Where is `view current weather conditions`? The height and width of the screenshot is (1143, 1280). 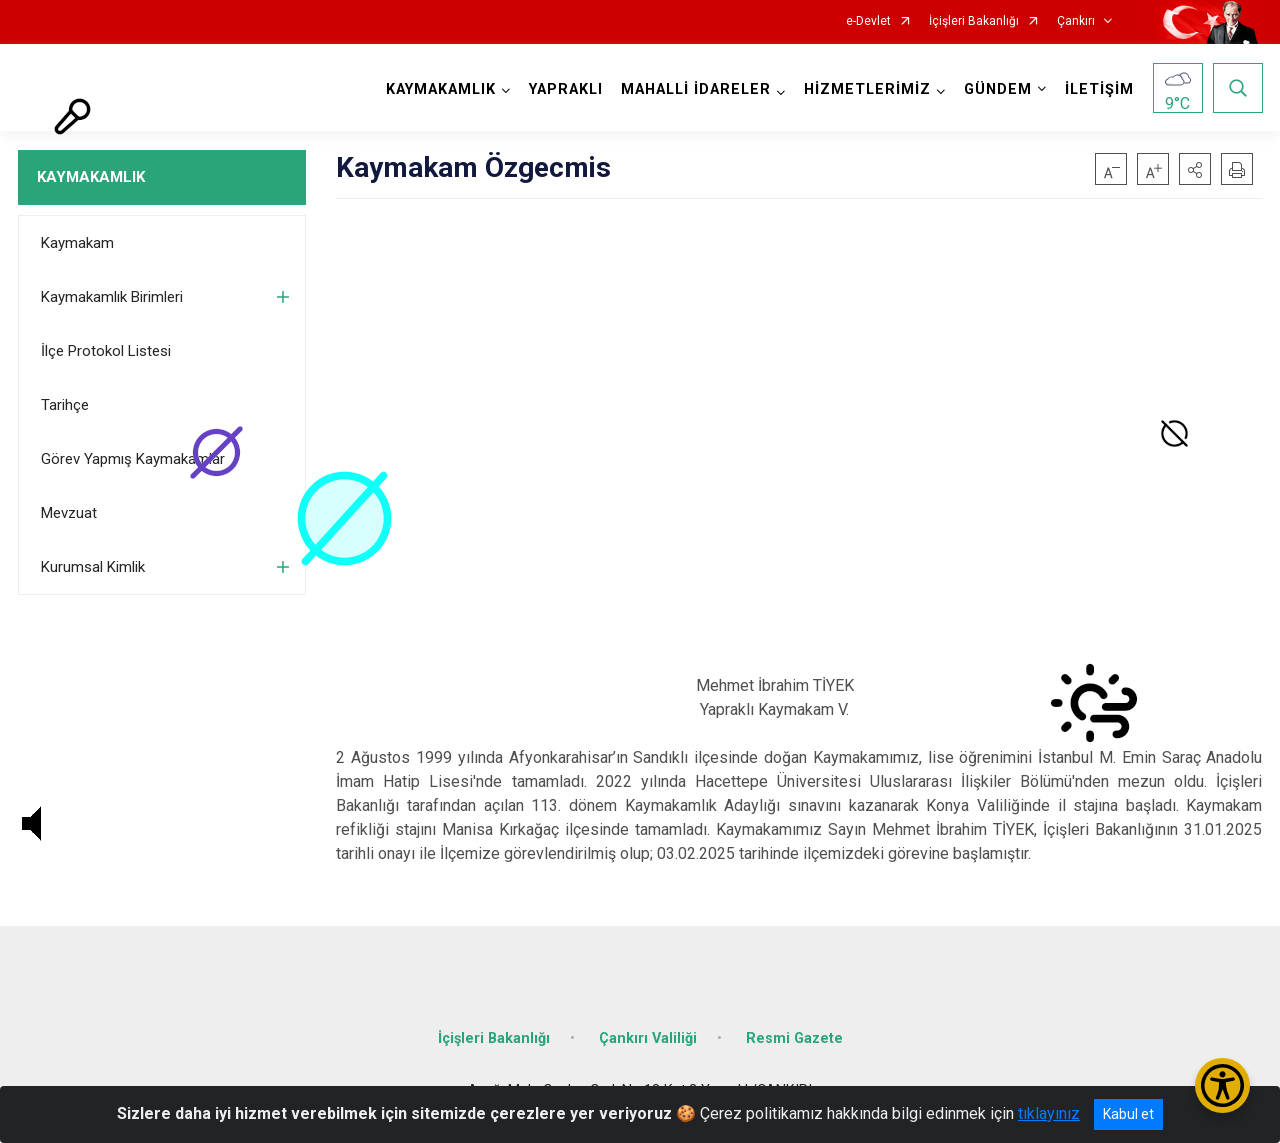 view current weather conditions is located at coordinates (1094, 703).